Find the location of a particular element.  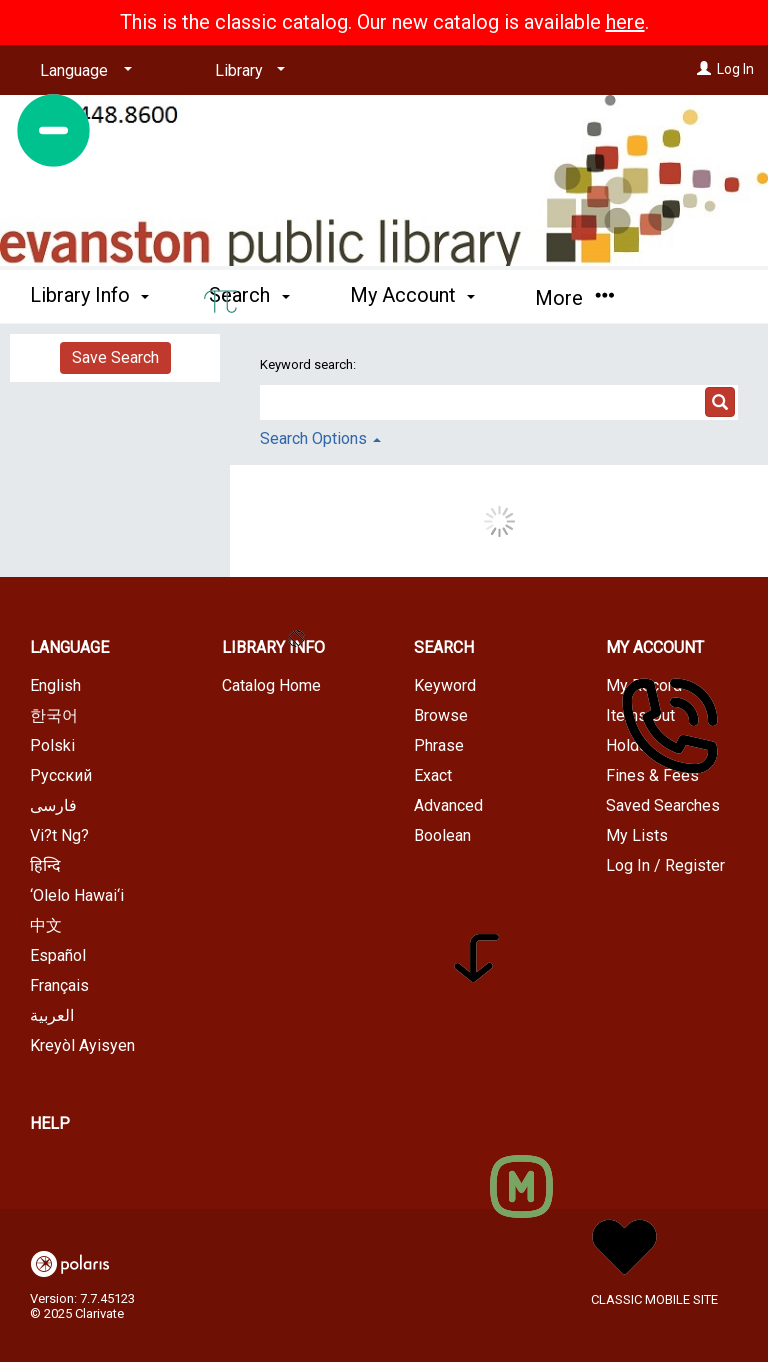

make a phone call is located at coordinates (670, 726).